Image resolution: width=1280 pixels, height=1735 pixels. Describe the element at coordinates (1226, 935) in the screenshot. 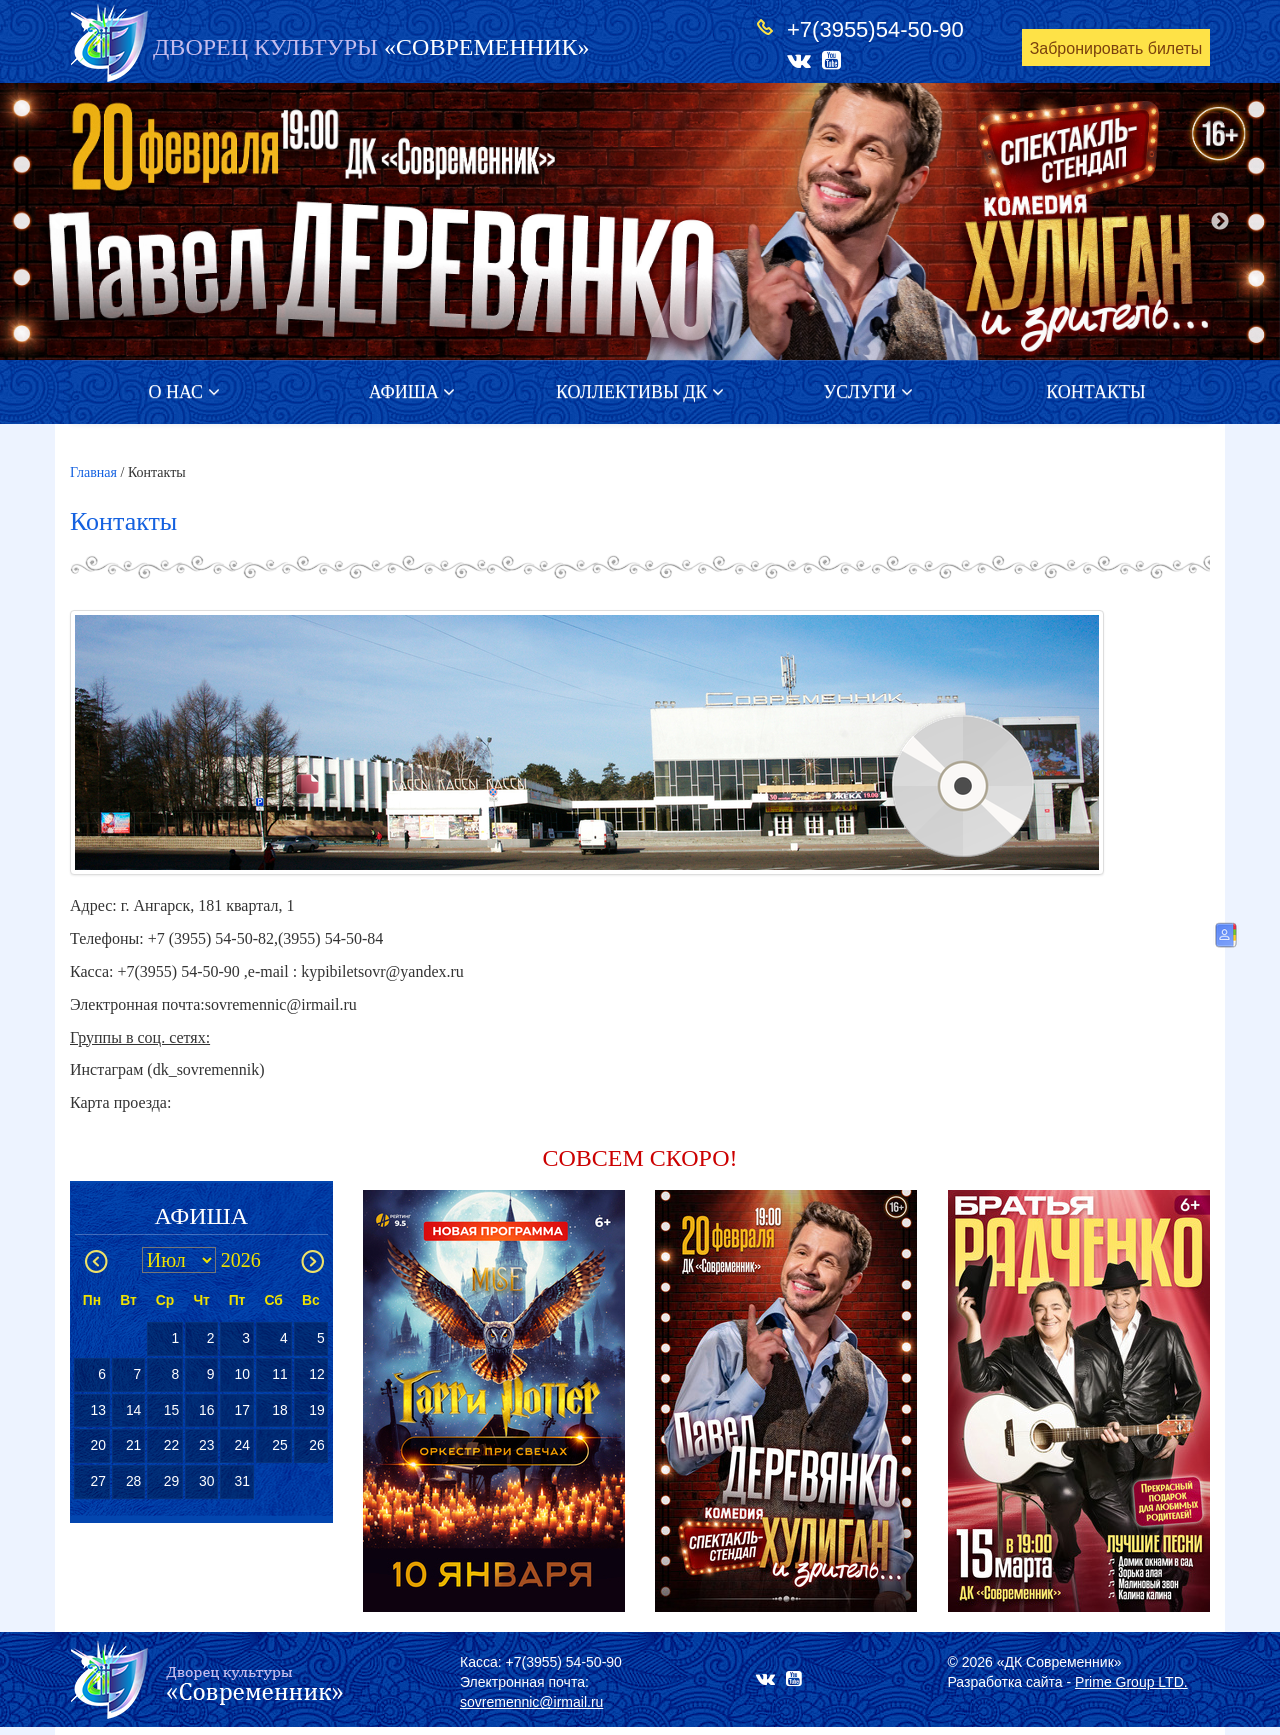

I see `open the address book application` at that location.